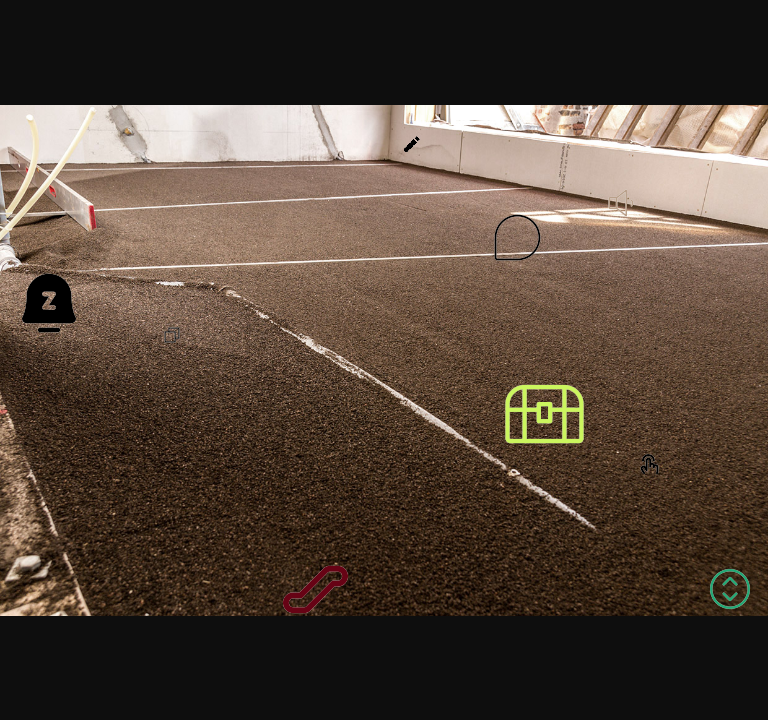 Image resolution: width=768 pixels, height=720 pixels. Describe the element at coordinates (730, 589) in the screenshot. I see `expand or collapse content` at that location.